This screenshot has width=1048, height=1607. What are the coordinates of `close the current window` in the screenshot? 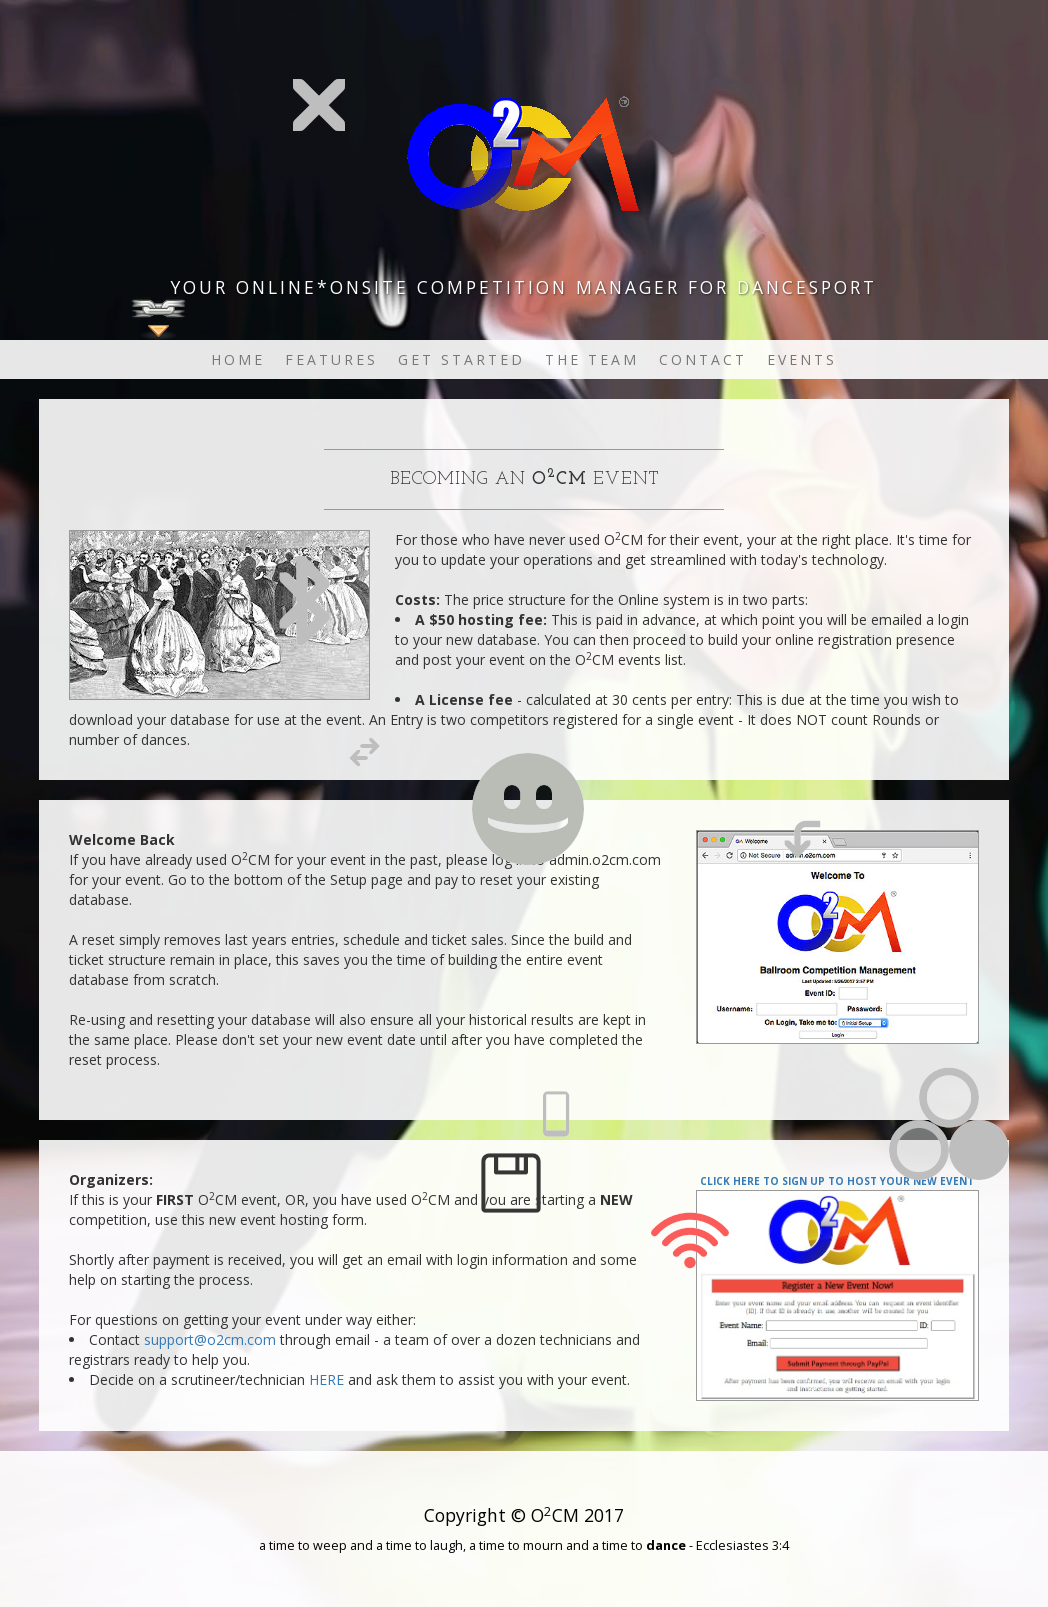 It's located at (319, 105).